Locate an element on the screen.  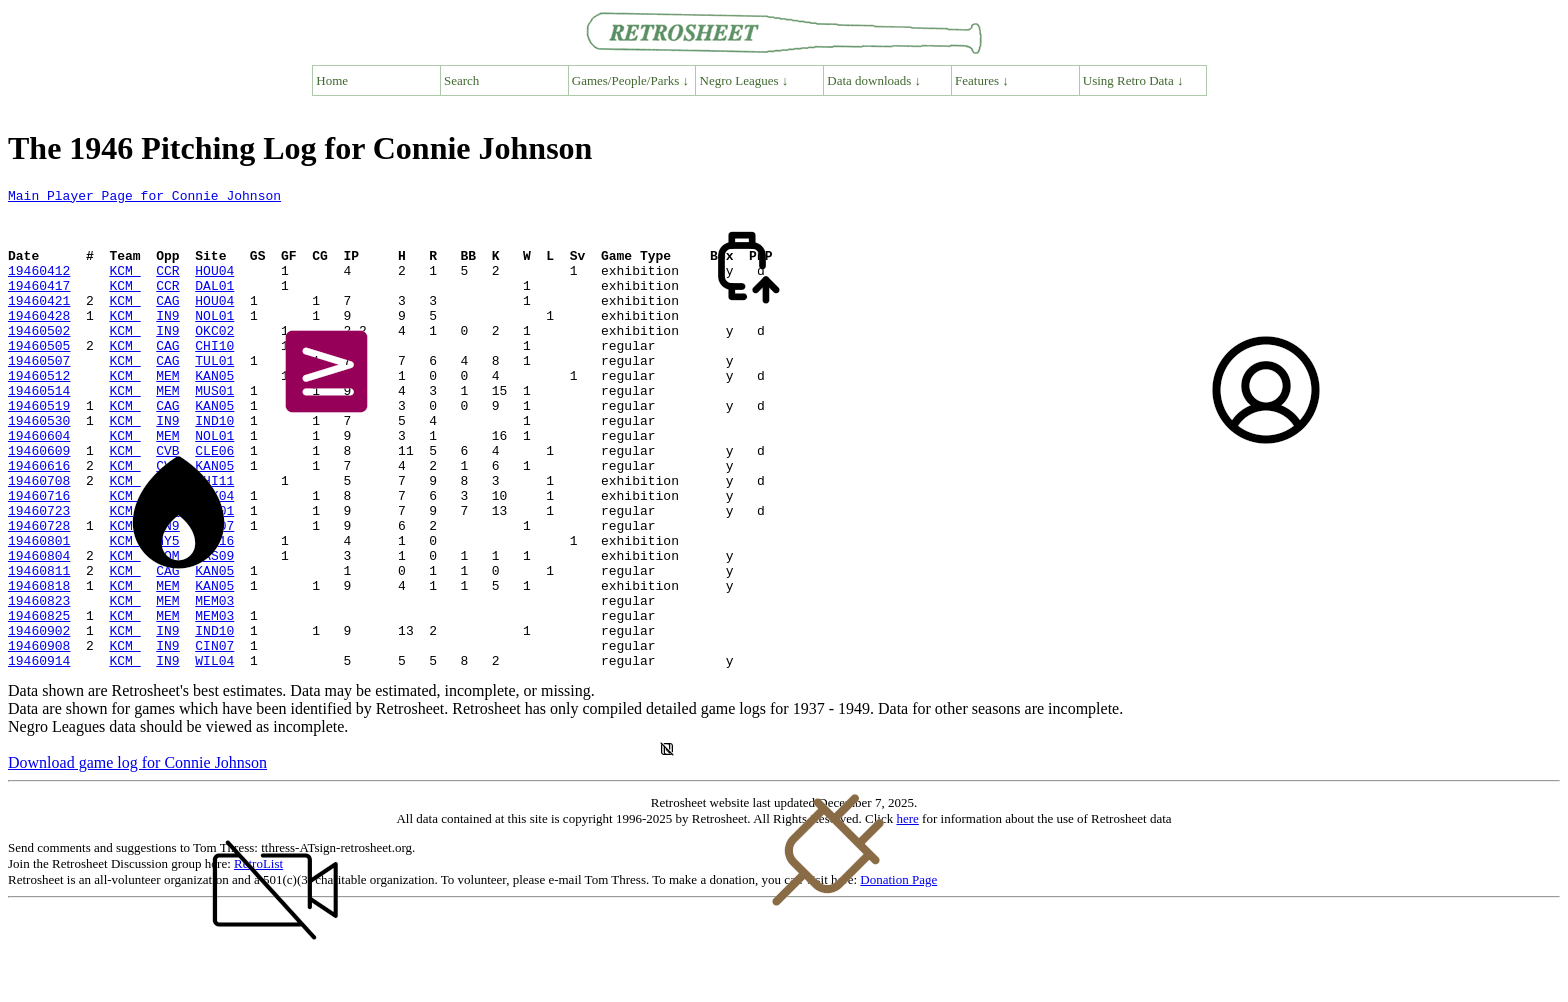
turn off camera or disable video is located at coordinates (271, 890).